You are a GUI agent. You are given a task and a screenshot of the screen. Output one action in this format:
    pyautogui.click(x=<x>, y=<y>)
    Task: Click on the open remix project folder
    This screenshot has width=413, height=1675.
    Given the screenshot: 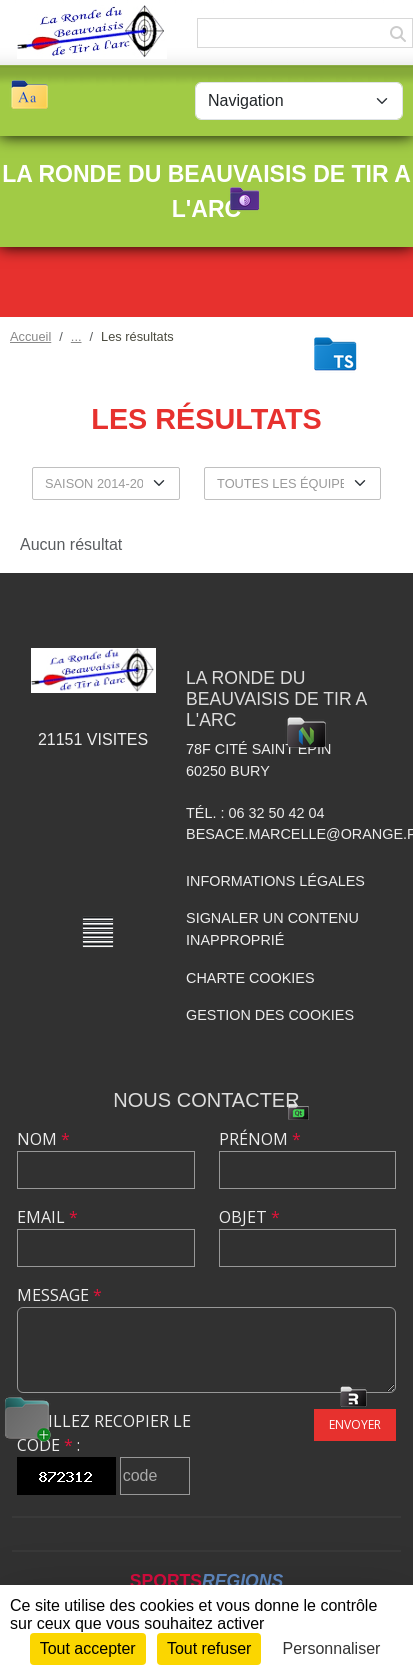 What is the action you would take?
    pyautogui.click(x=353, y=1397)
    